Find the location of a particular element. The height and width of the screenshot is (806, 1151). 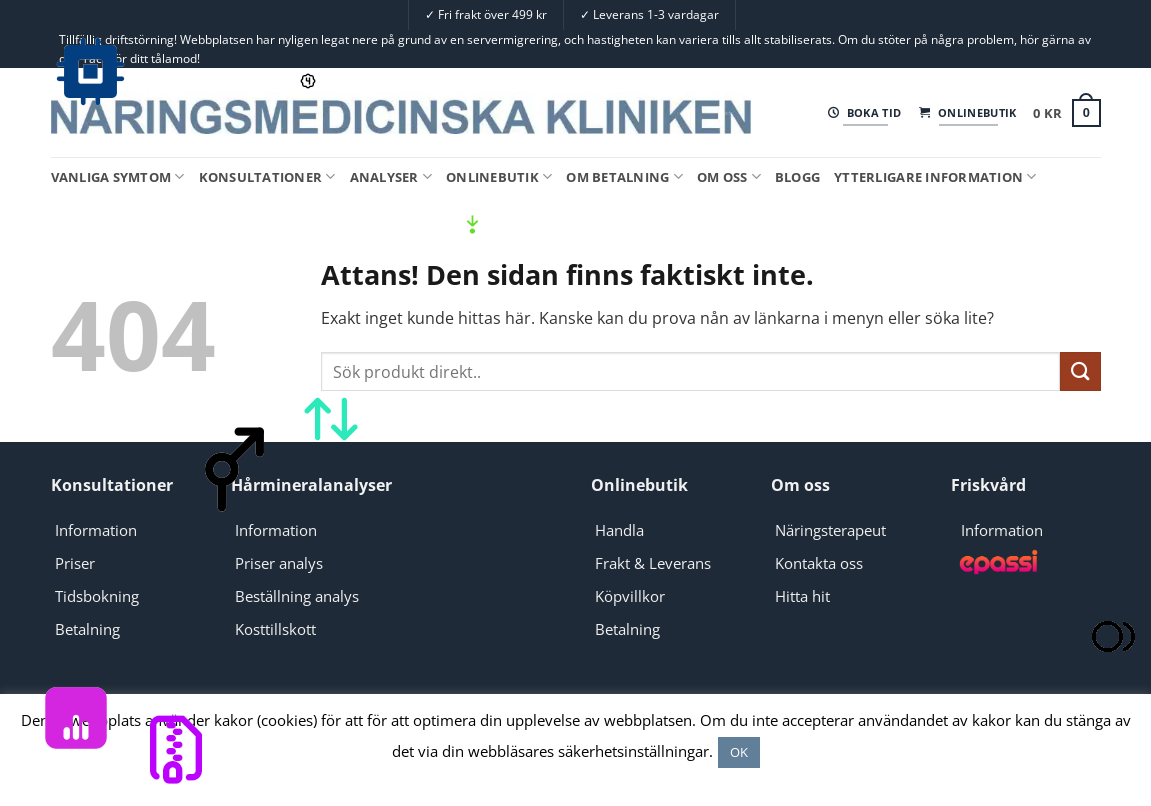

step into function during debugging is located at coordinates (472, 224).